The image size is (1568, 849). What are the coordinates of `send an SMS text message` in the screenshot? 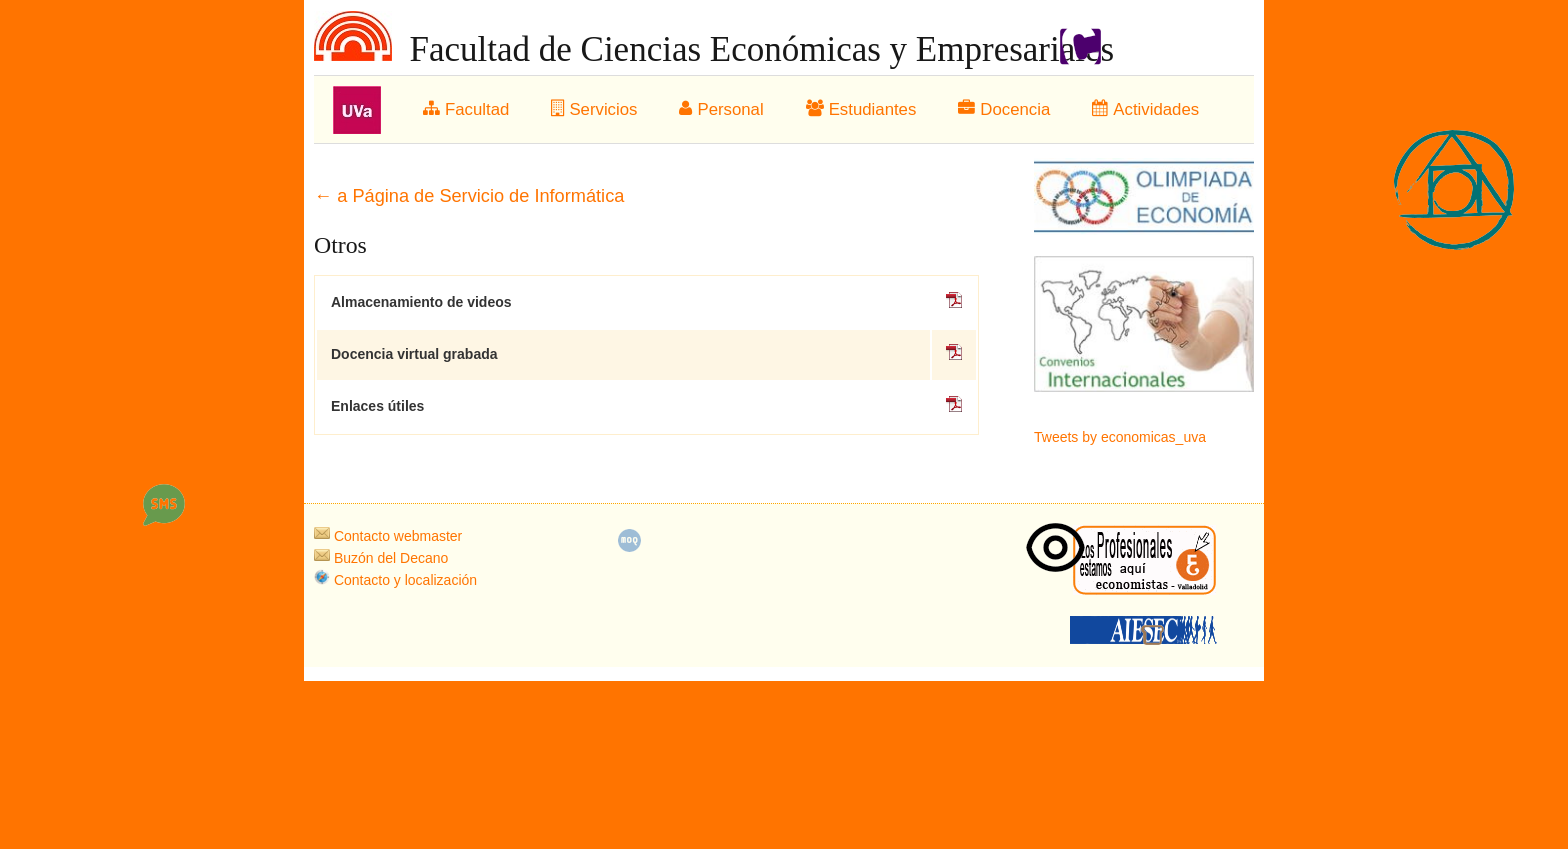 It's located at (164, 505).